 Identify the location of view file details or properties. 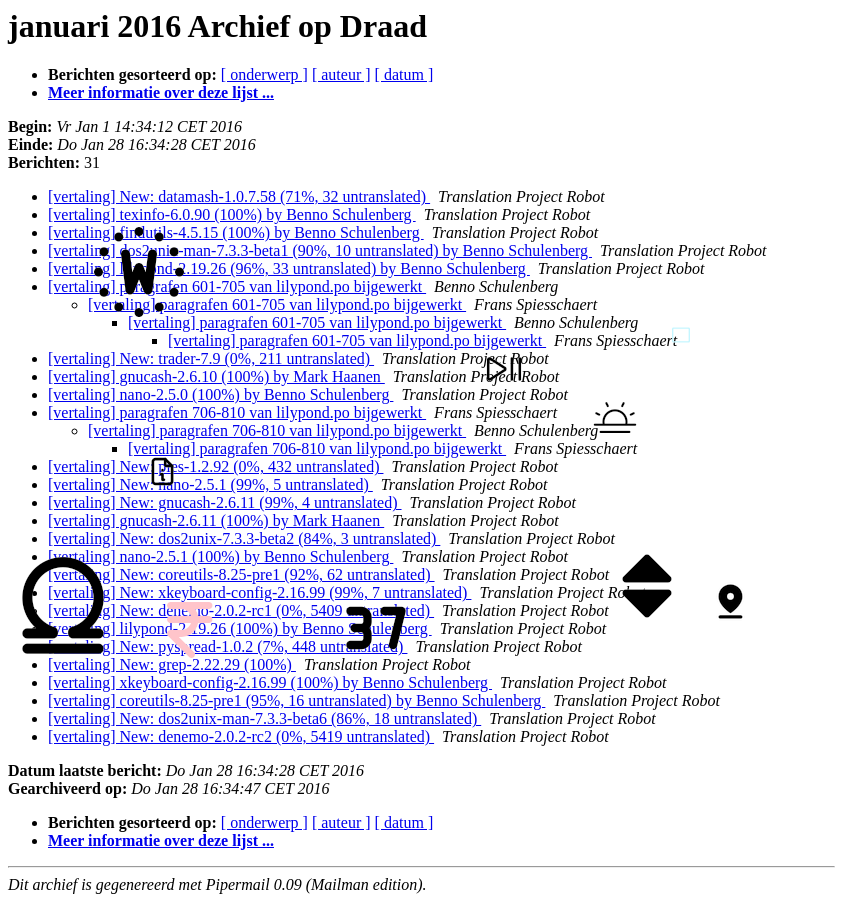
(162, 471).